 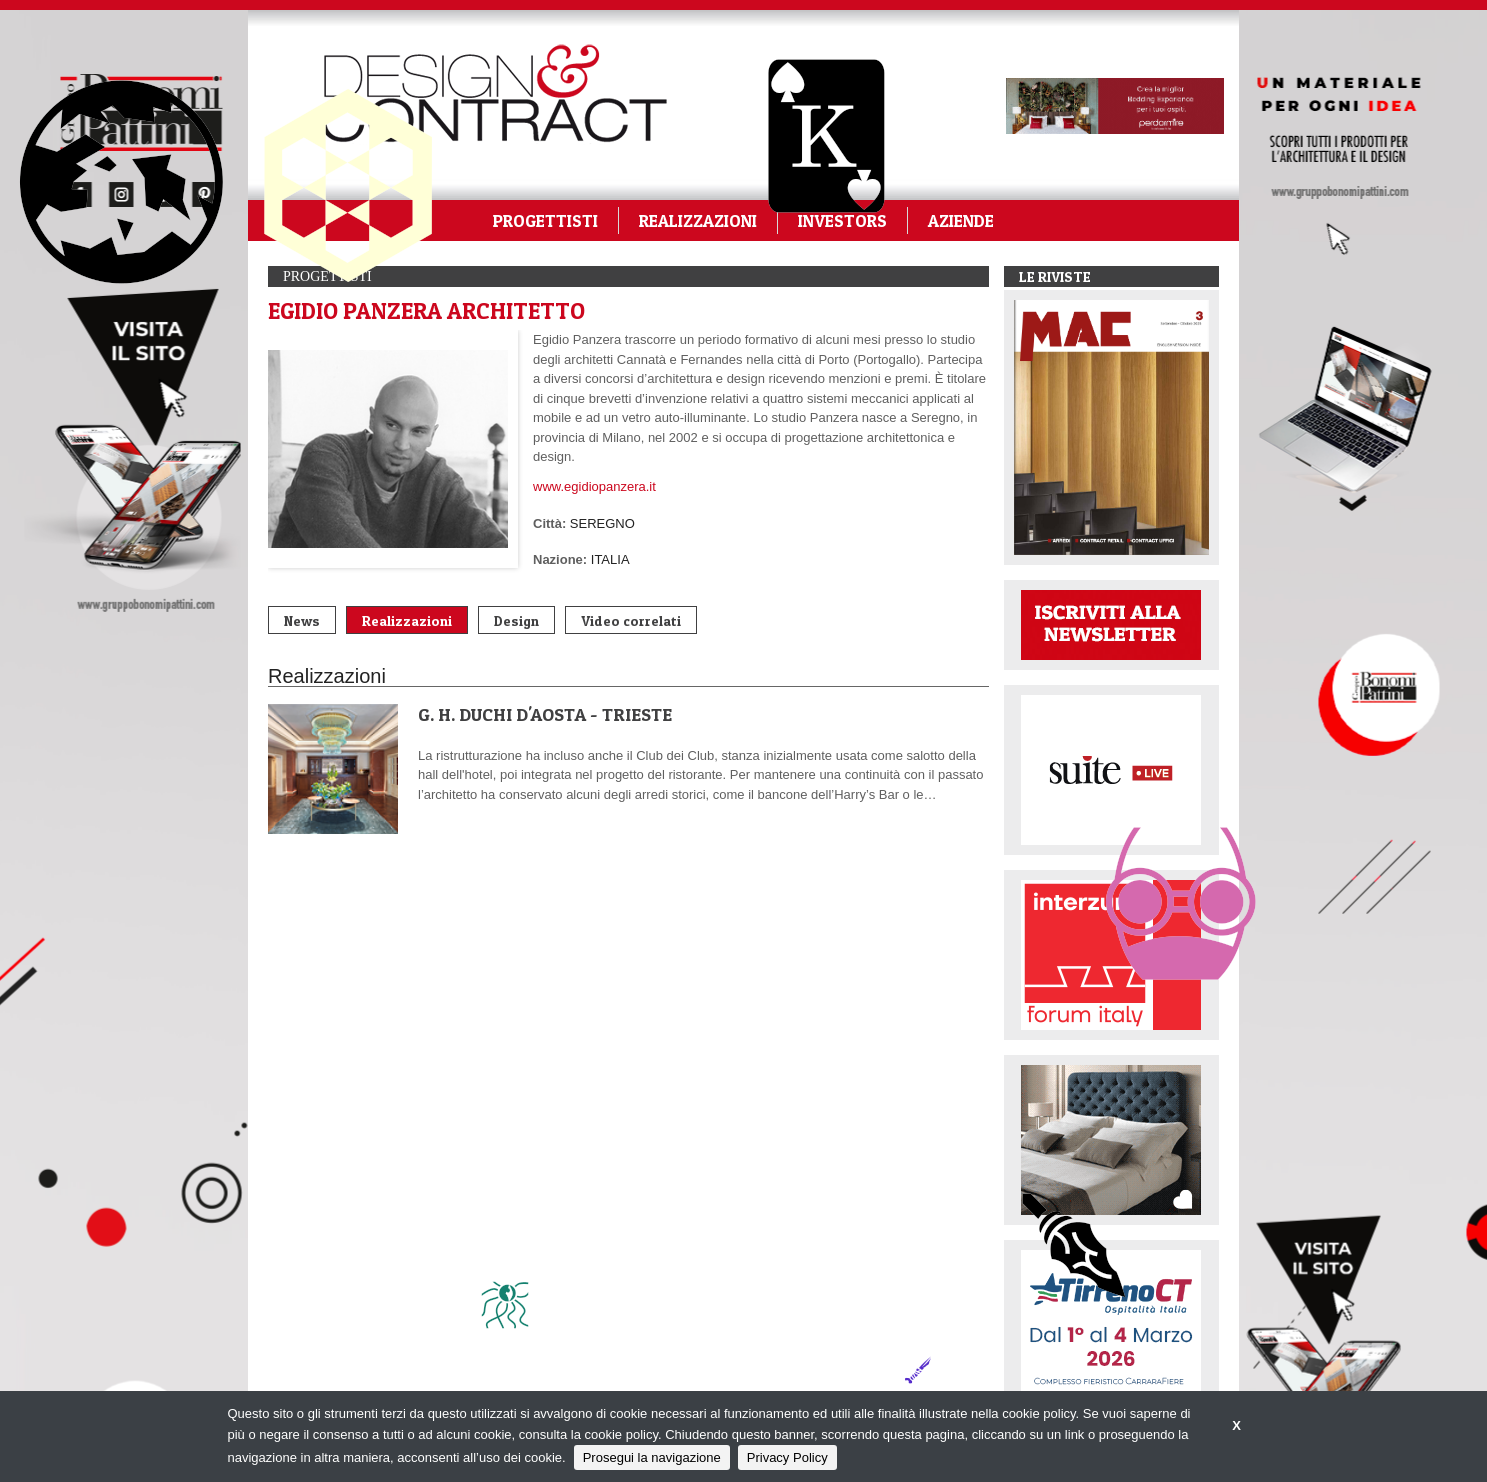 I want to click on select stone spear weapon in game inventory, so click(x=1073, y=1244).